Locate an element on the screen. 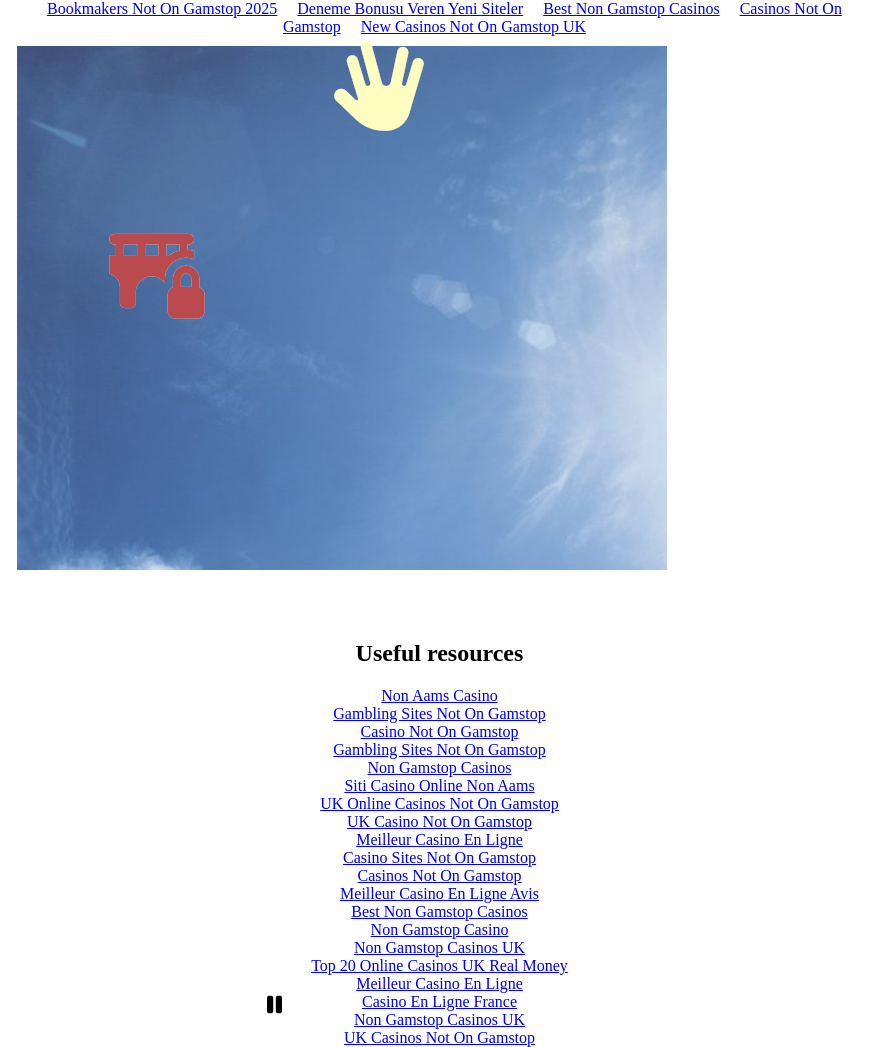  indicates a locked or secured bridge crossing is located at coordinates (157, 271).